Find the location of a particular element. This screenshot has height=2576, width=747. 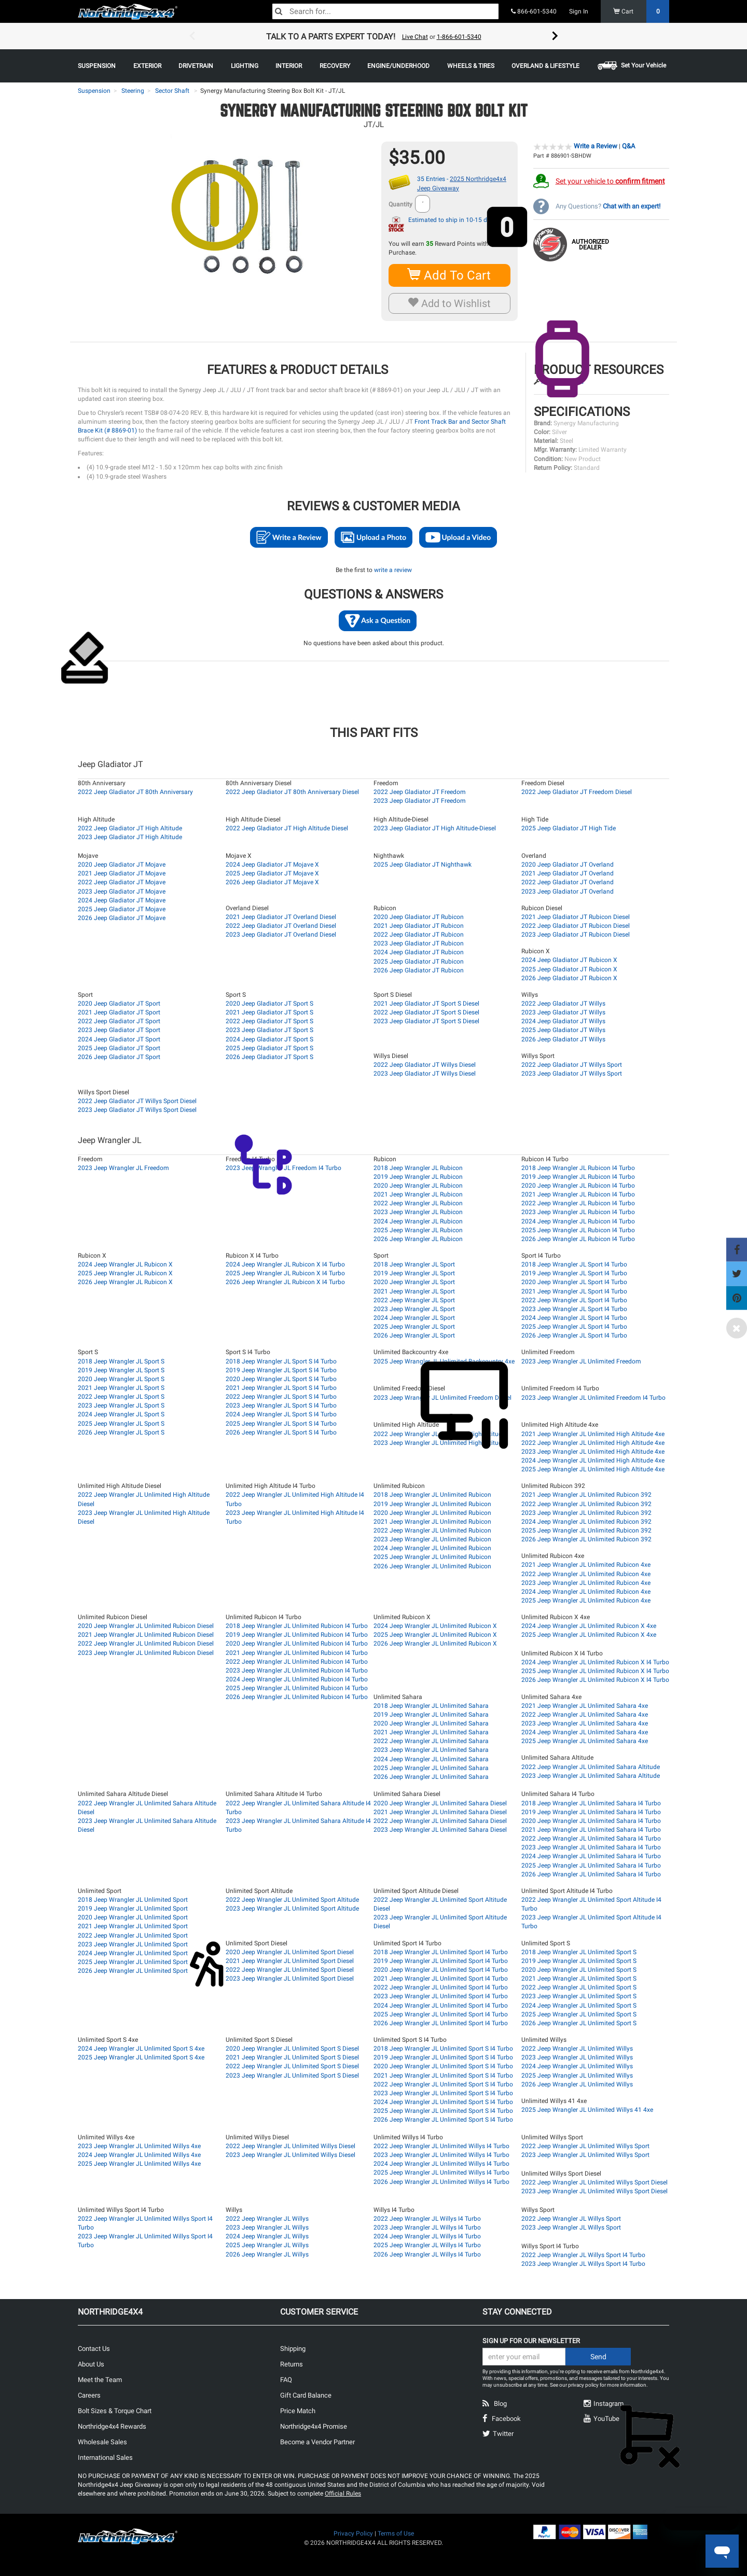

access smartwatch settings is located at coordinates (562, 359).